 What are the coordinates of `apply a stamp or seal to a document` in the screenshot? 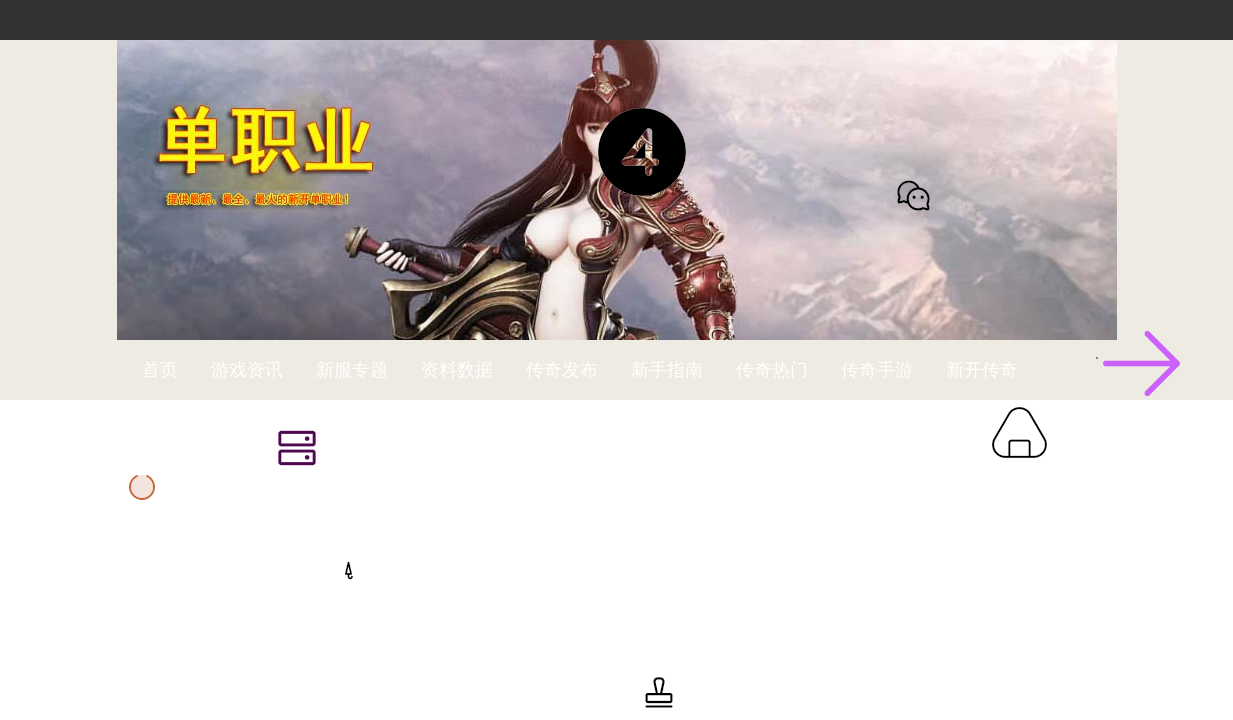 It's located at (659, 693).